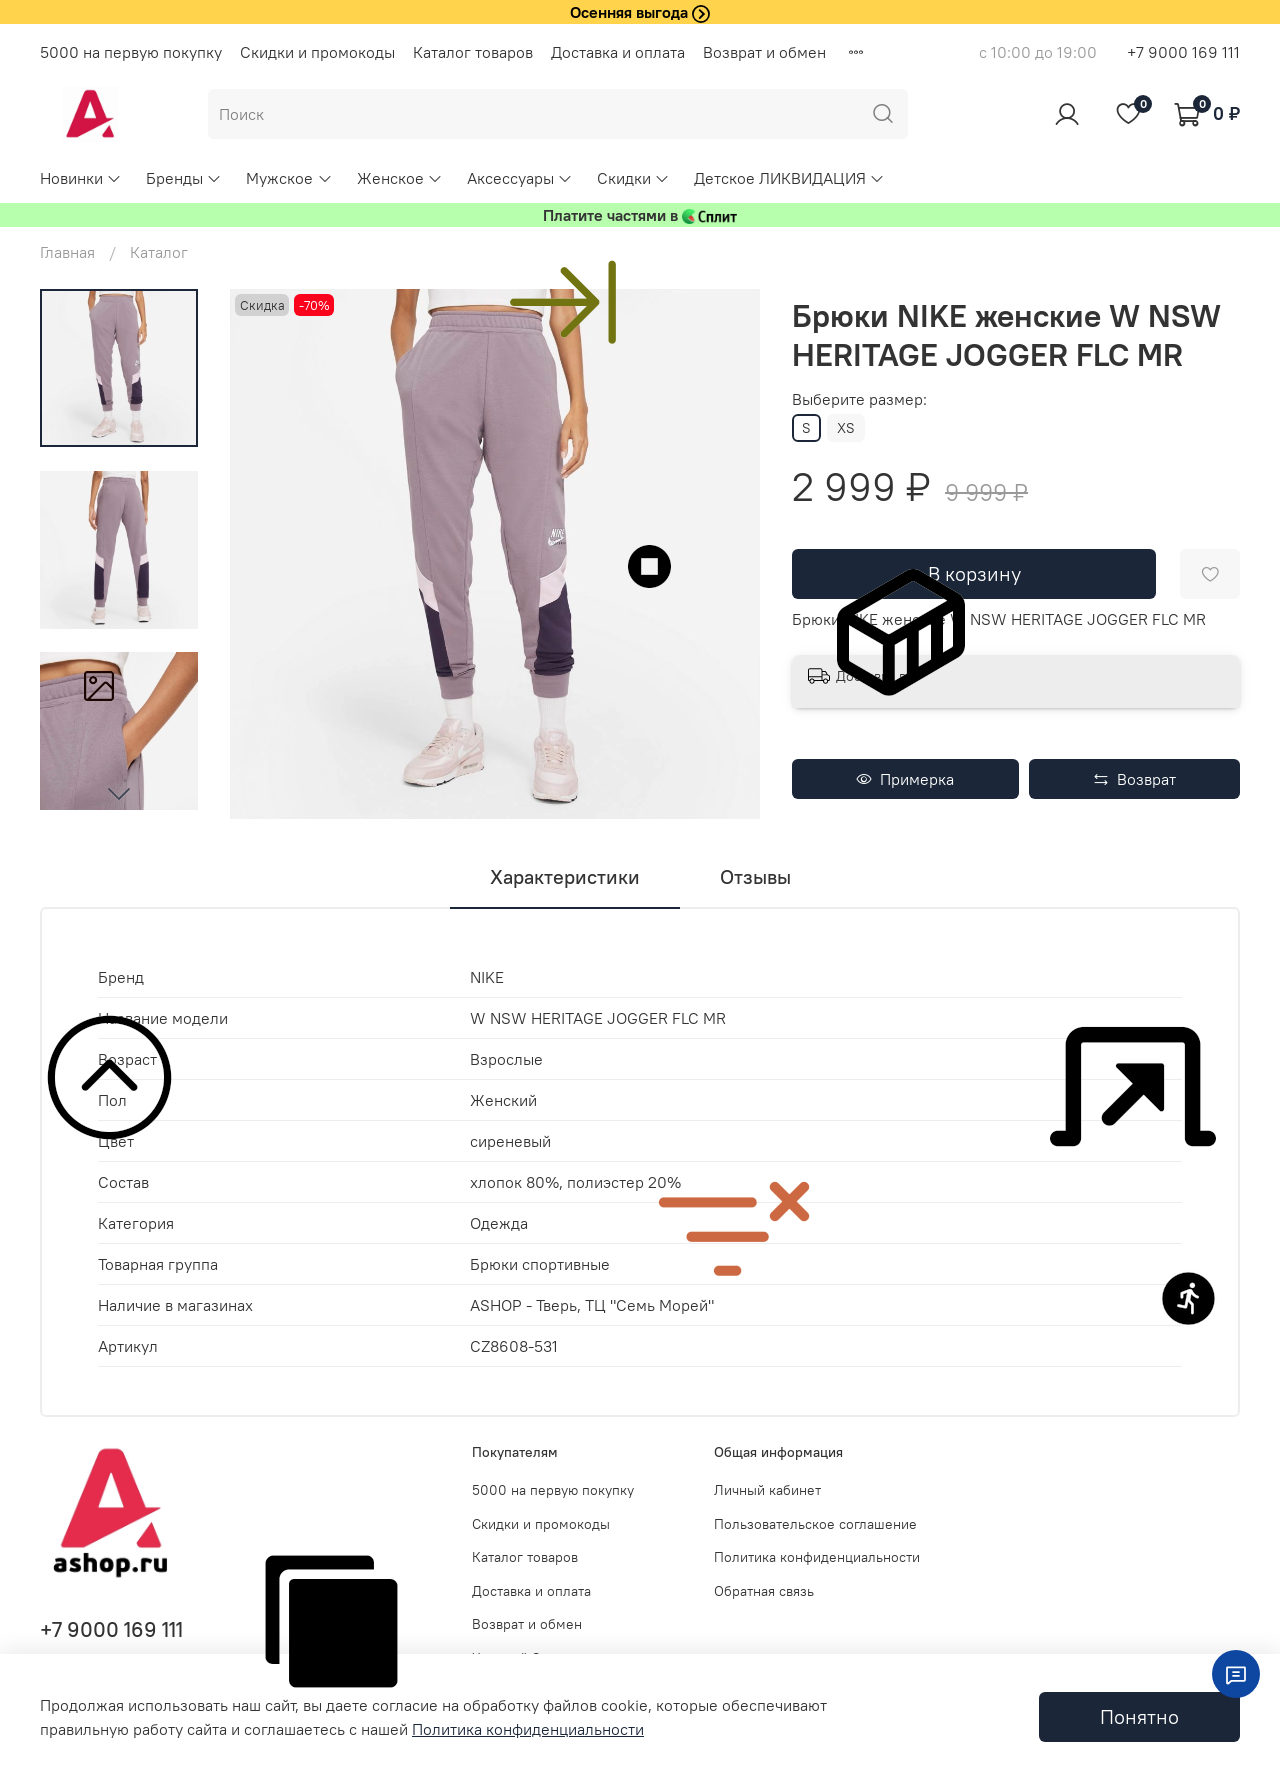  What do you see at coordinates (99, 686) in the screenshot?
I see `add or upload an image` at bounding box center [99, 686].